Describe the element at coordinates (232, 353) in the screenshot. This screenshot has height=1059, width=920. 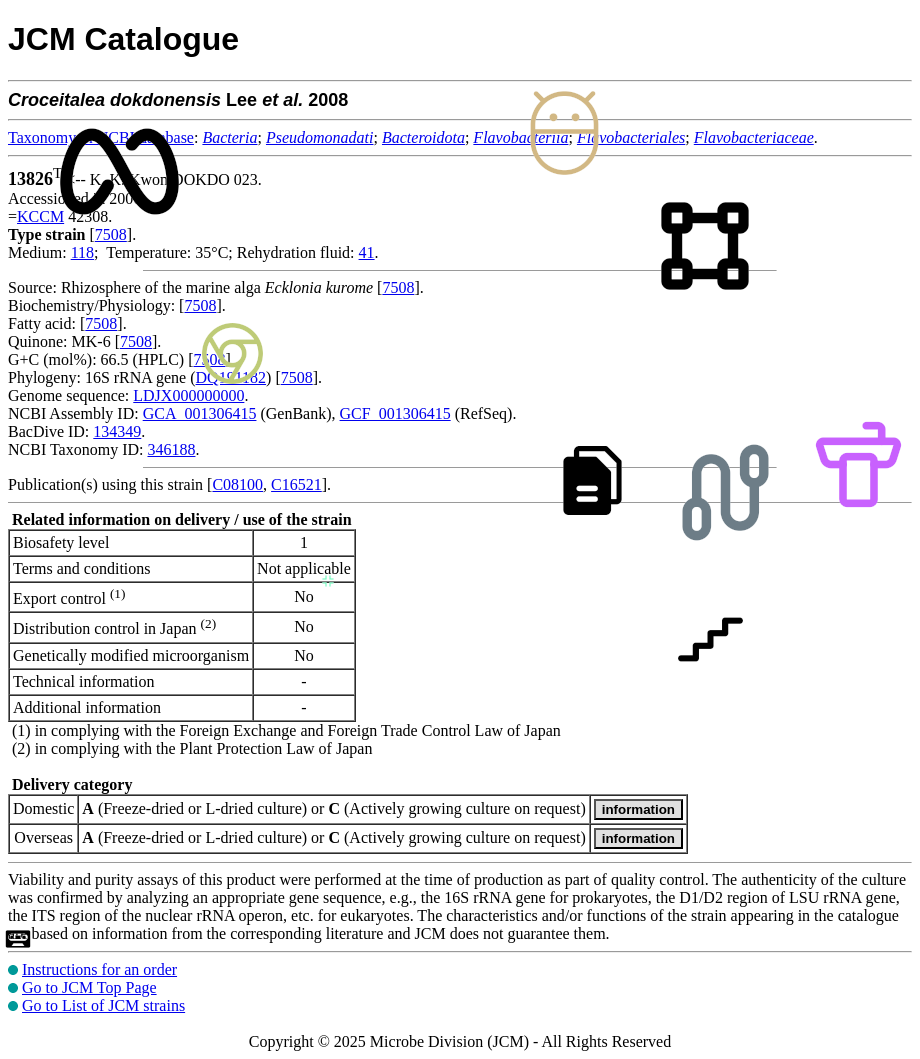
I see `open Google Chrome browser` at that location.